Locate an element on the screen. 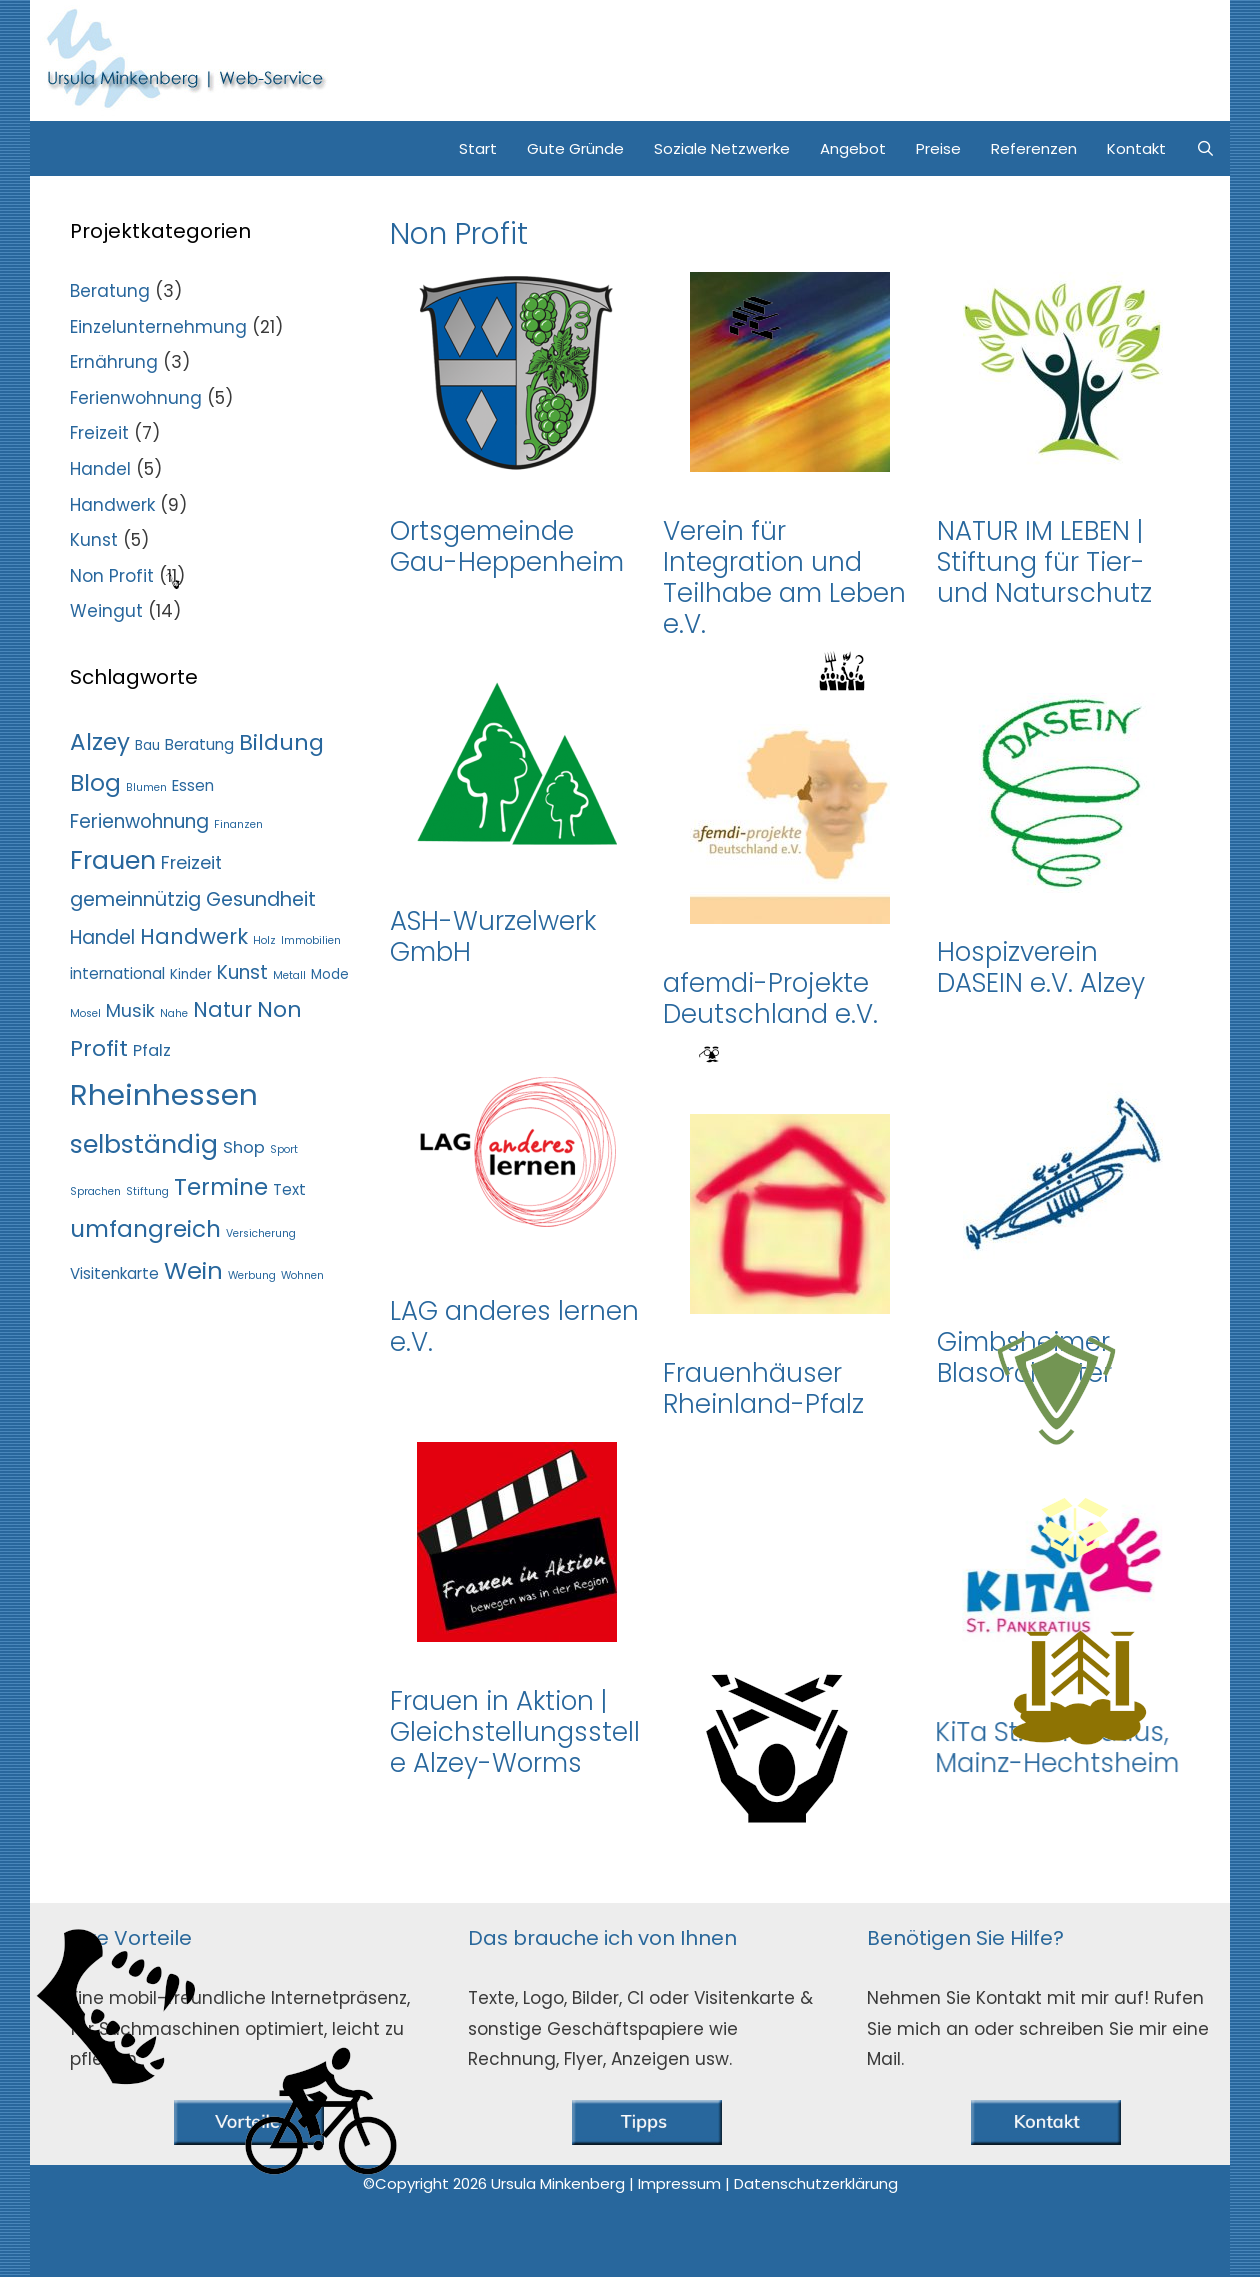 Image resolution: width=1260 pixels, height=2277 pixels. view combat power or battle strength is located at coordinates (777, 1746).